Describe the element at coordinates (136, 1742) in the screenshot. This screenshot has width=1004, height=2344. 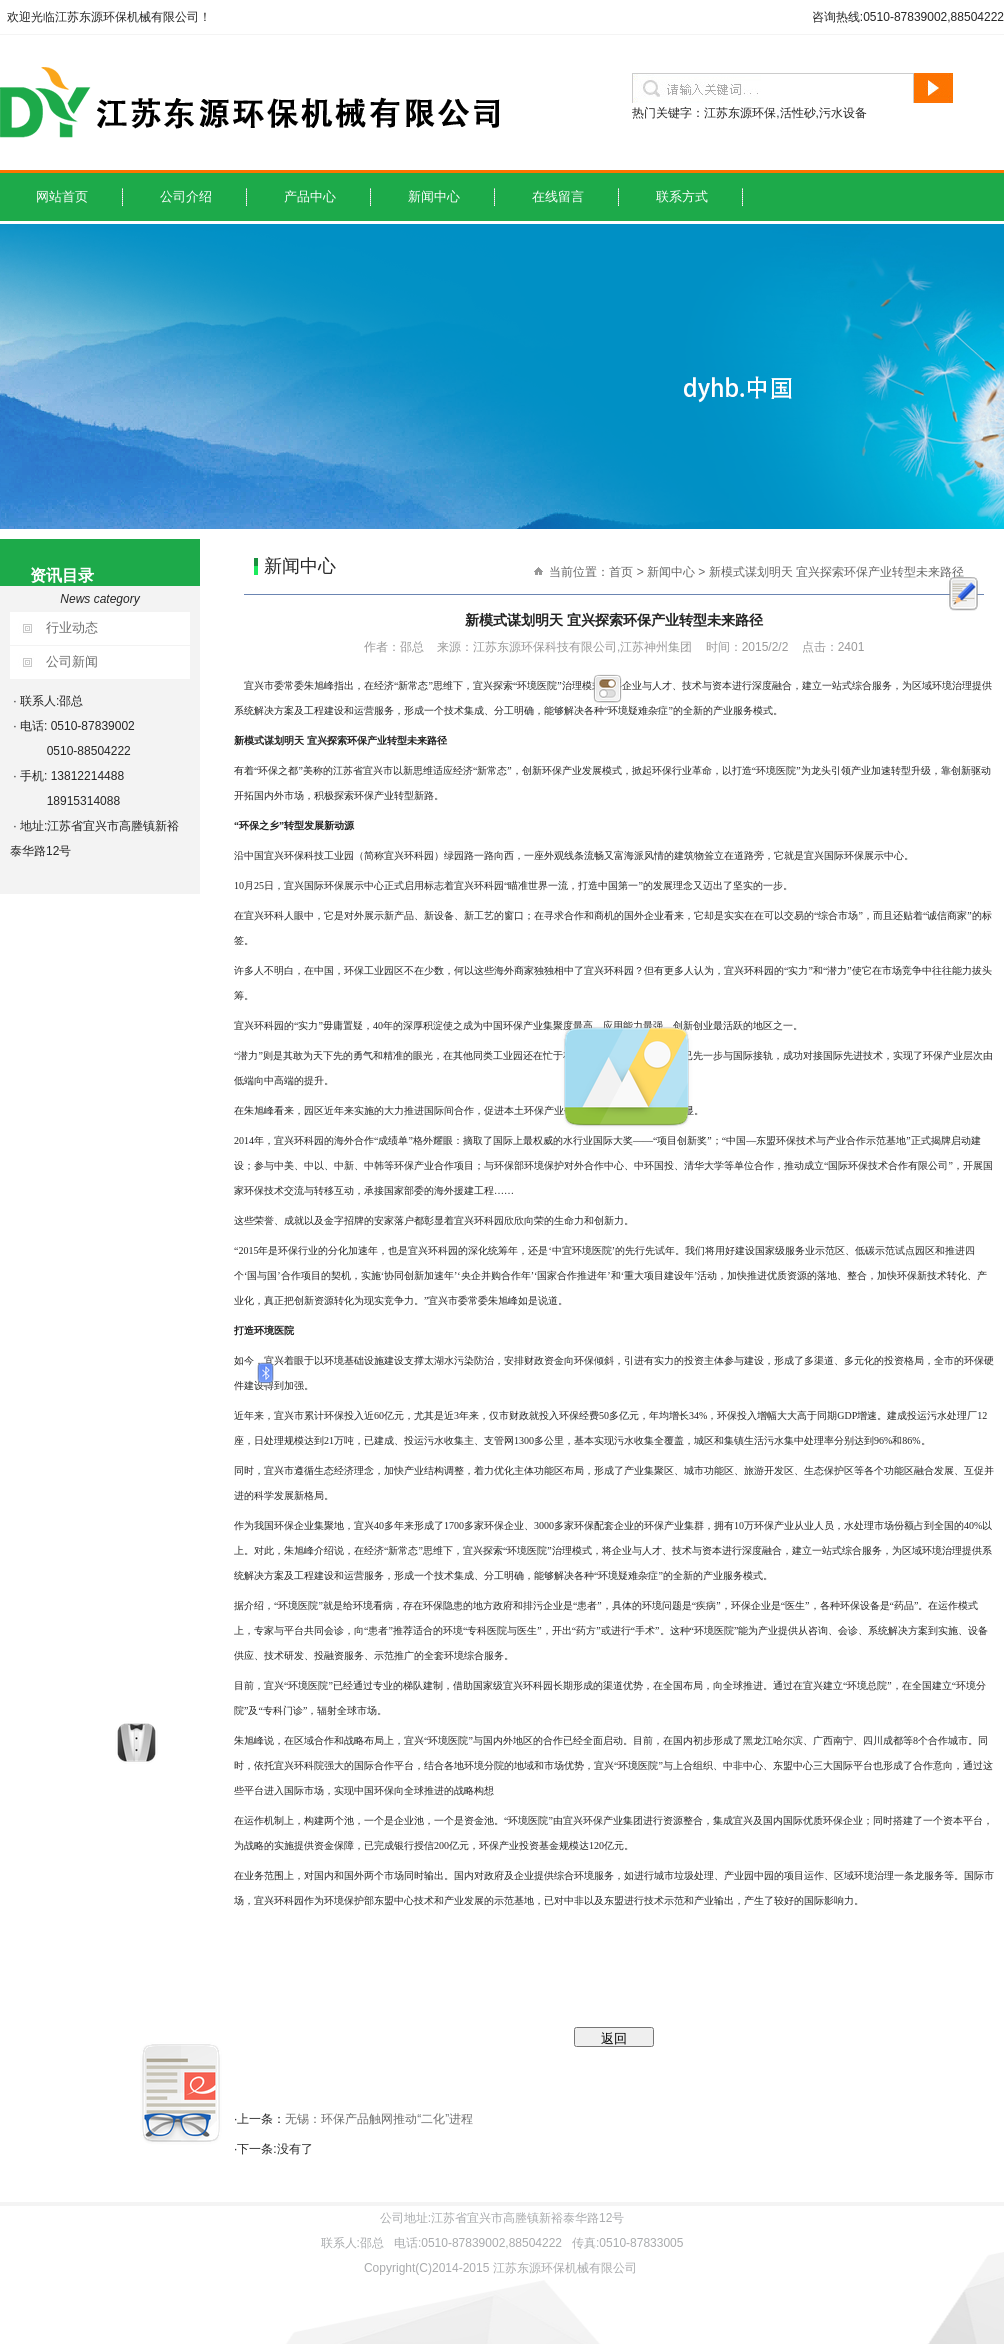
I see `open theme configuration settings` at that location.